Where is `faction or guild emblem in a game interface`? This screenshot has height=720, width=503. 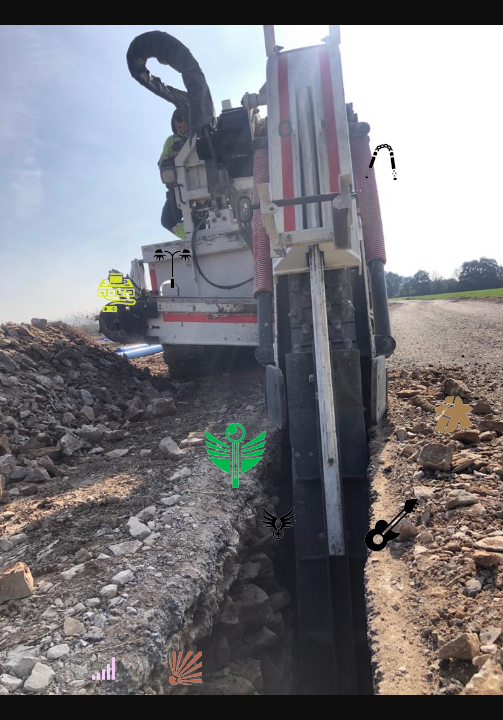 faction or guild emblem in a game interface is located at coordinates (278, 523).